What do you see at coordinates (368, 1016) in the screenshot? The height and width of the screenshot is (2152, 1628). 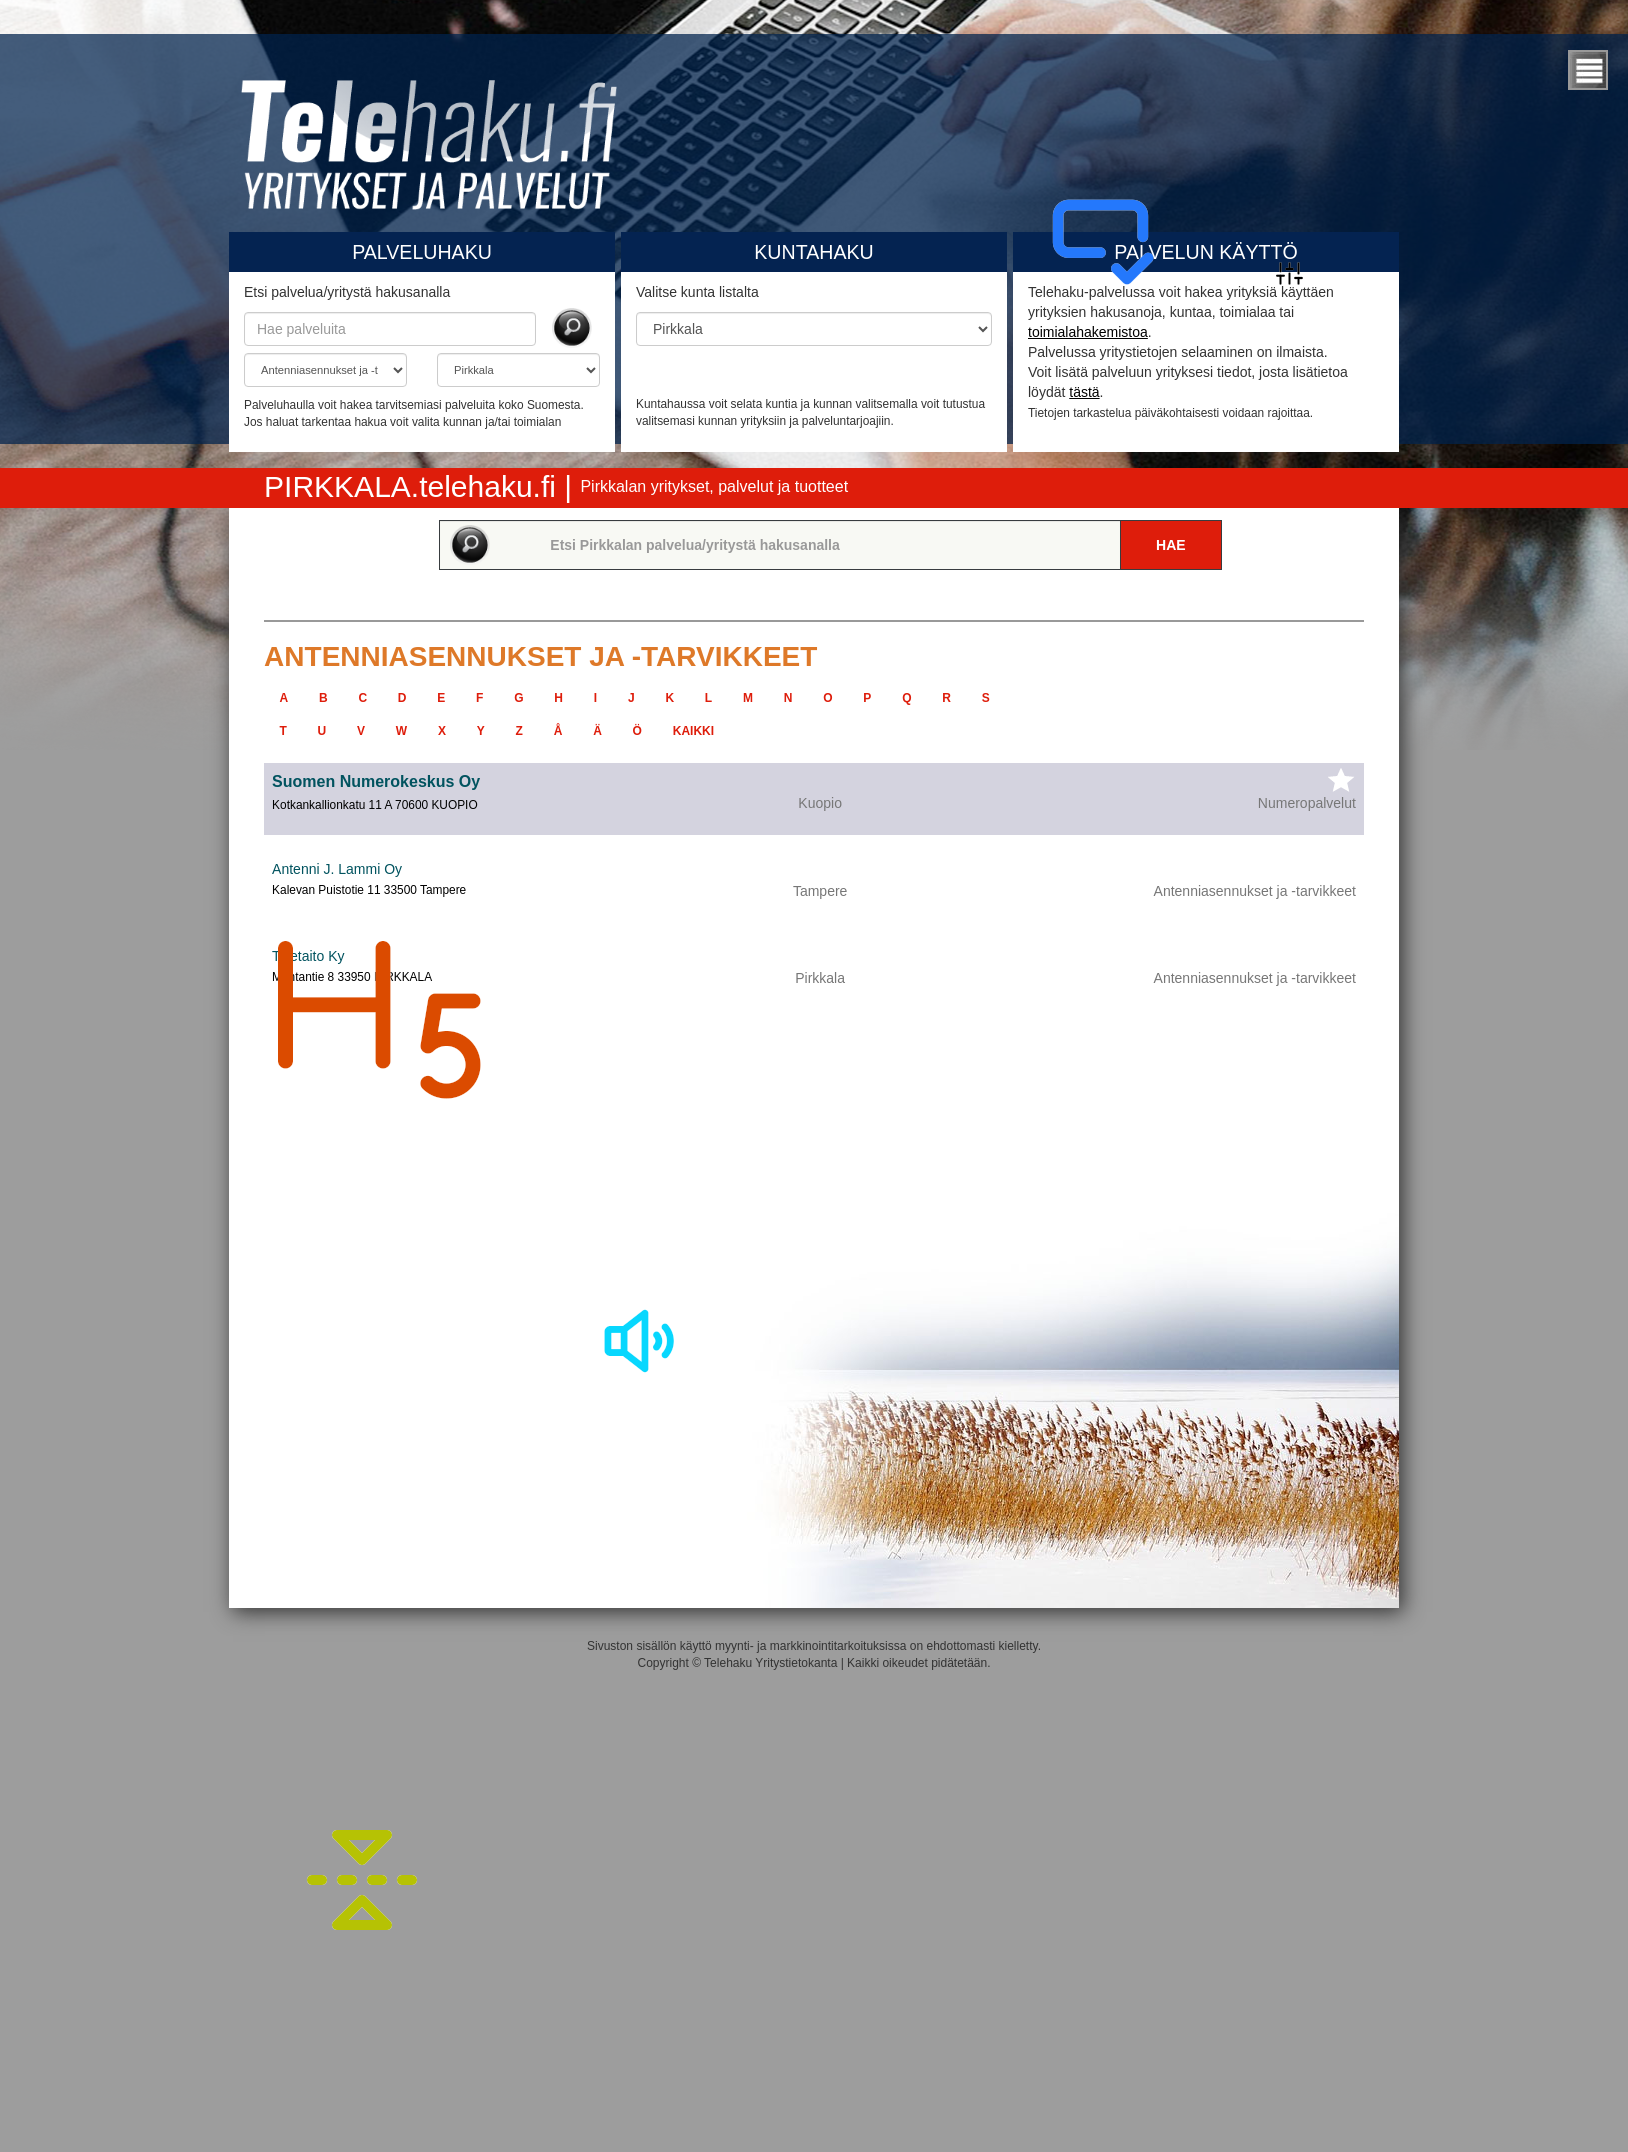 I see `format text as heading level 5` at bounding box center [368, 1016].